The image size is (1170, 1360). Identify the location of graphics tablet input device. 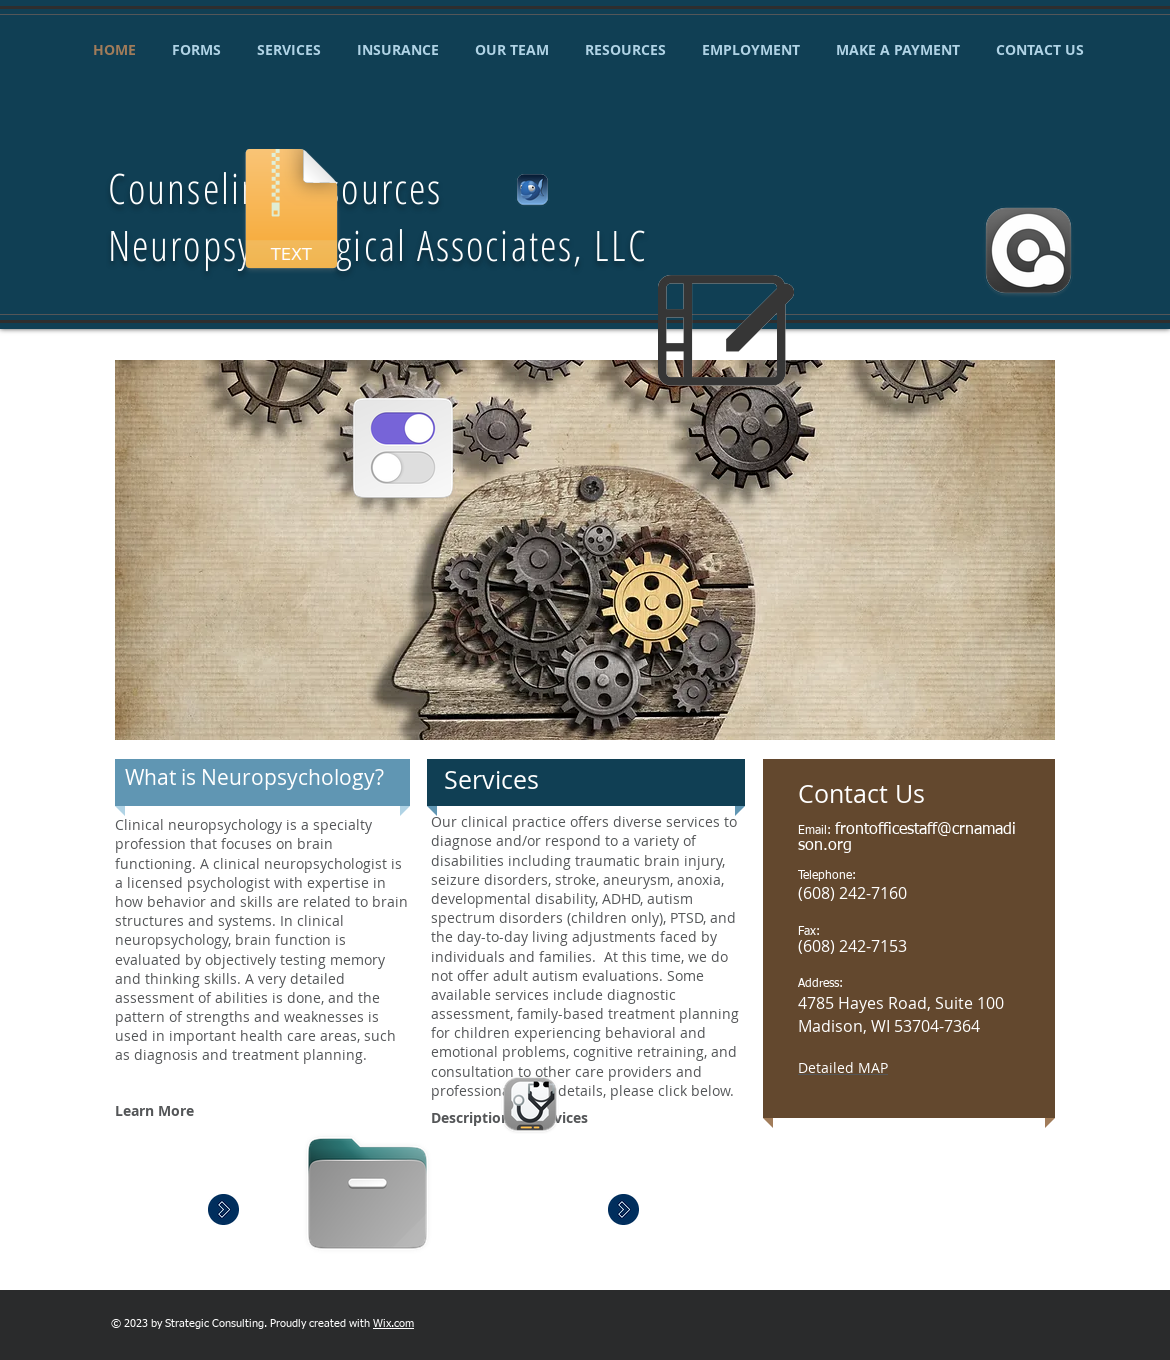
(726, 326).